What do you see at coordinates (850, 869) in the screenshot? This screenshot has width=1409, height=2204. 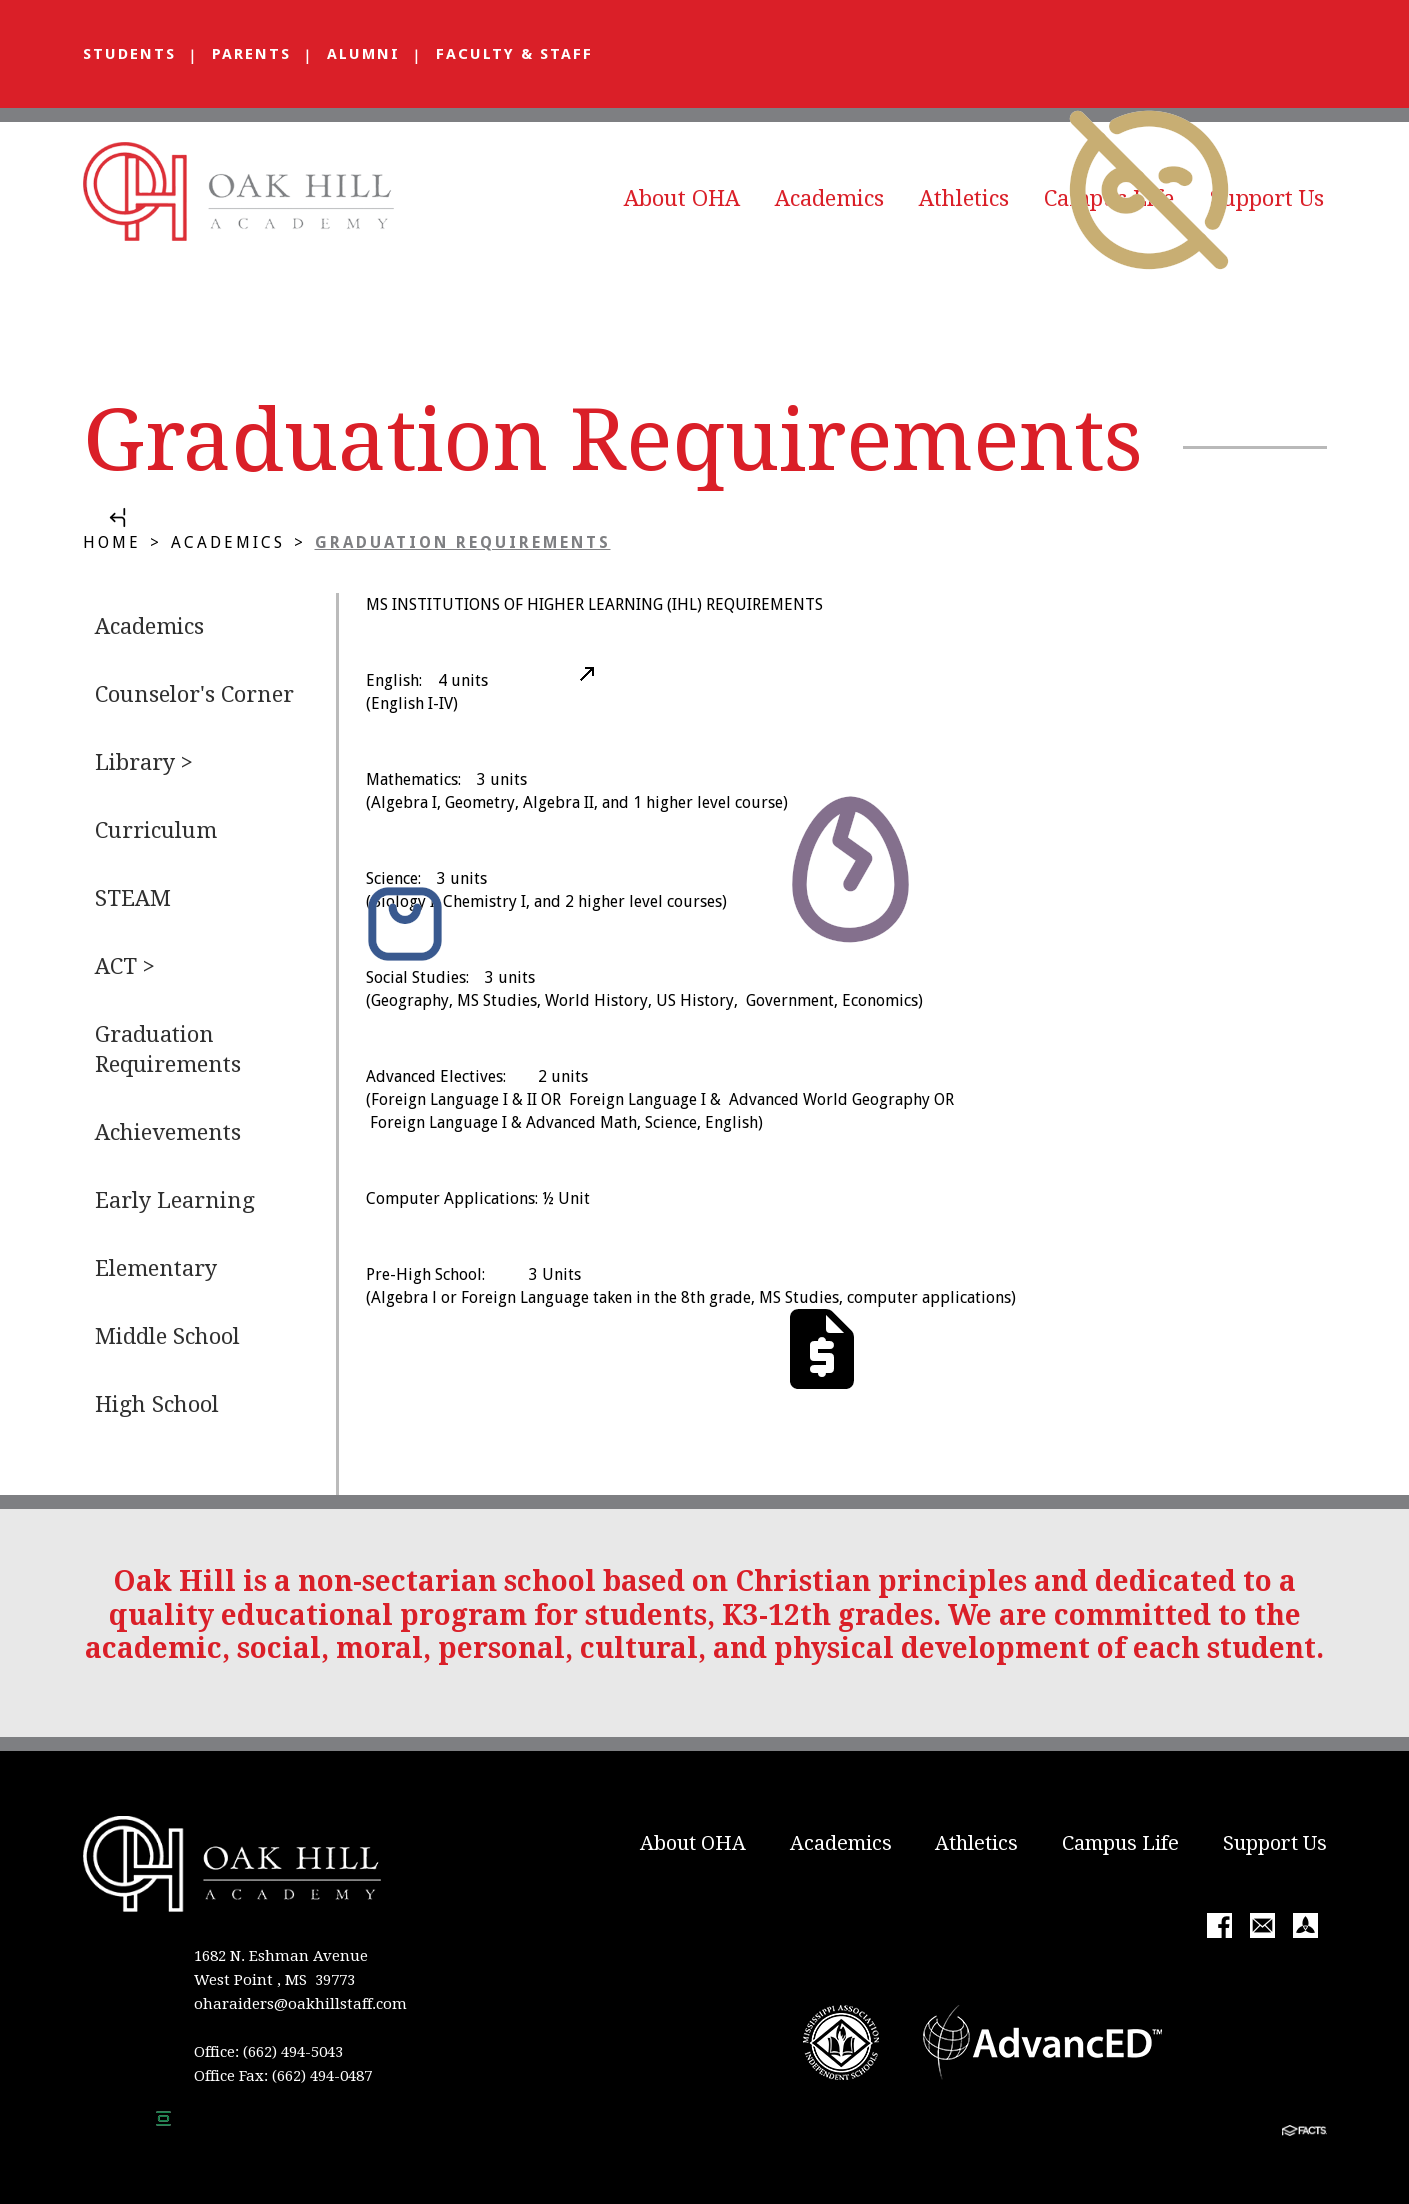 I see `indicates a broken or damaged item` at bounding box center [850, 869].